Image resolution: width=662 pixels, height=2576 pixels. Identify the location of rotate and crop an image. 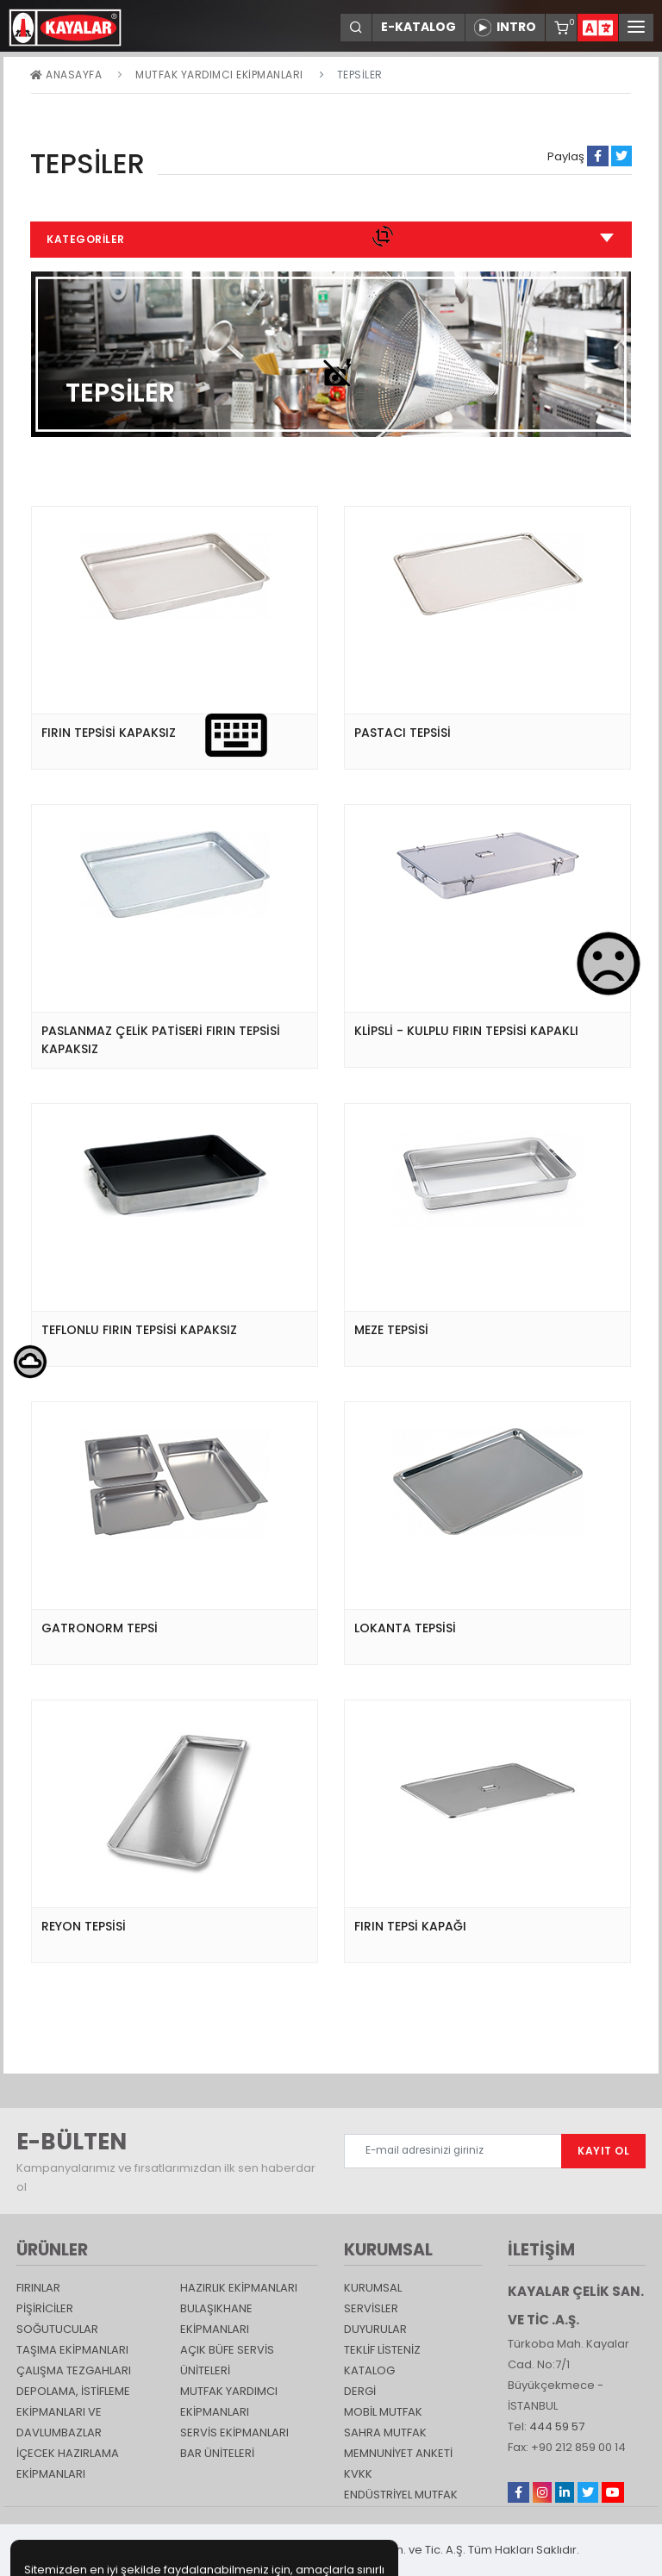
(383, 236).